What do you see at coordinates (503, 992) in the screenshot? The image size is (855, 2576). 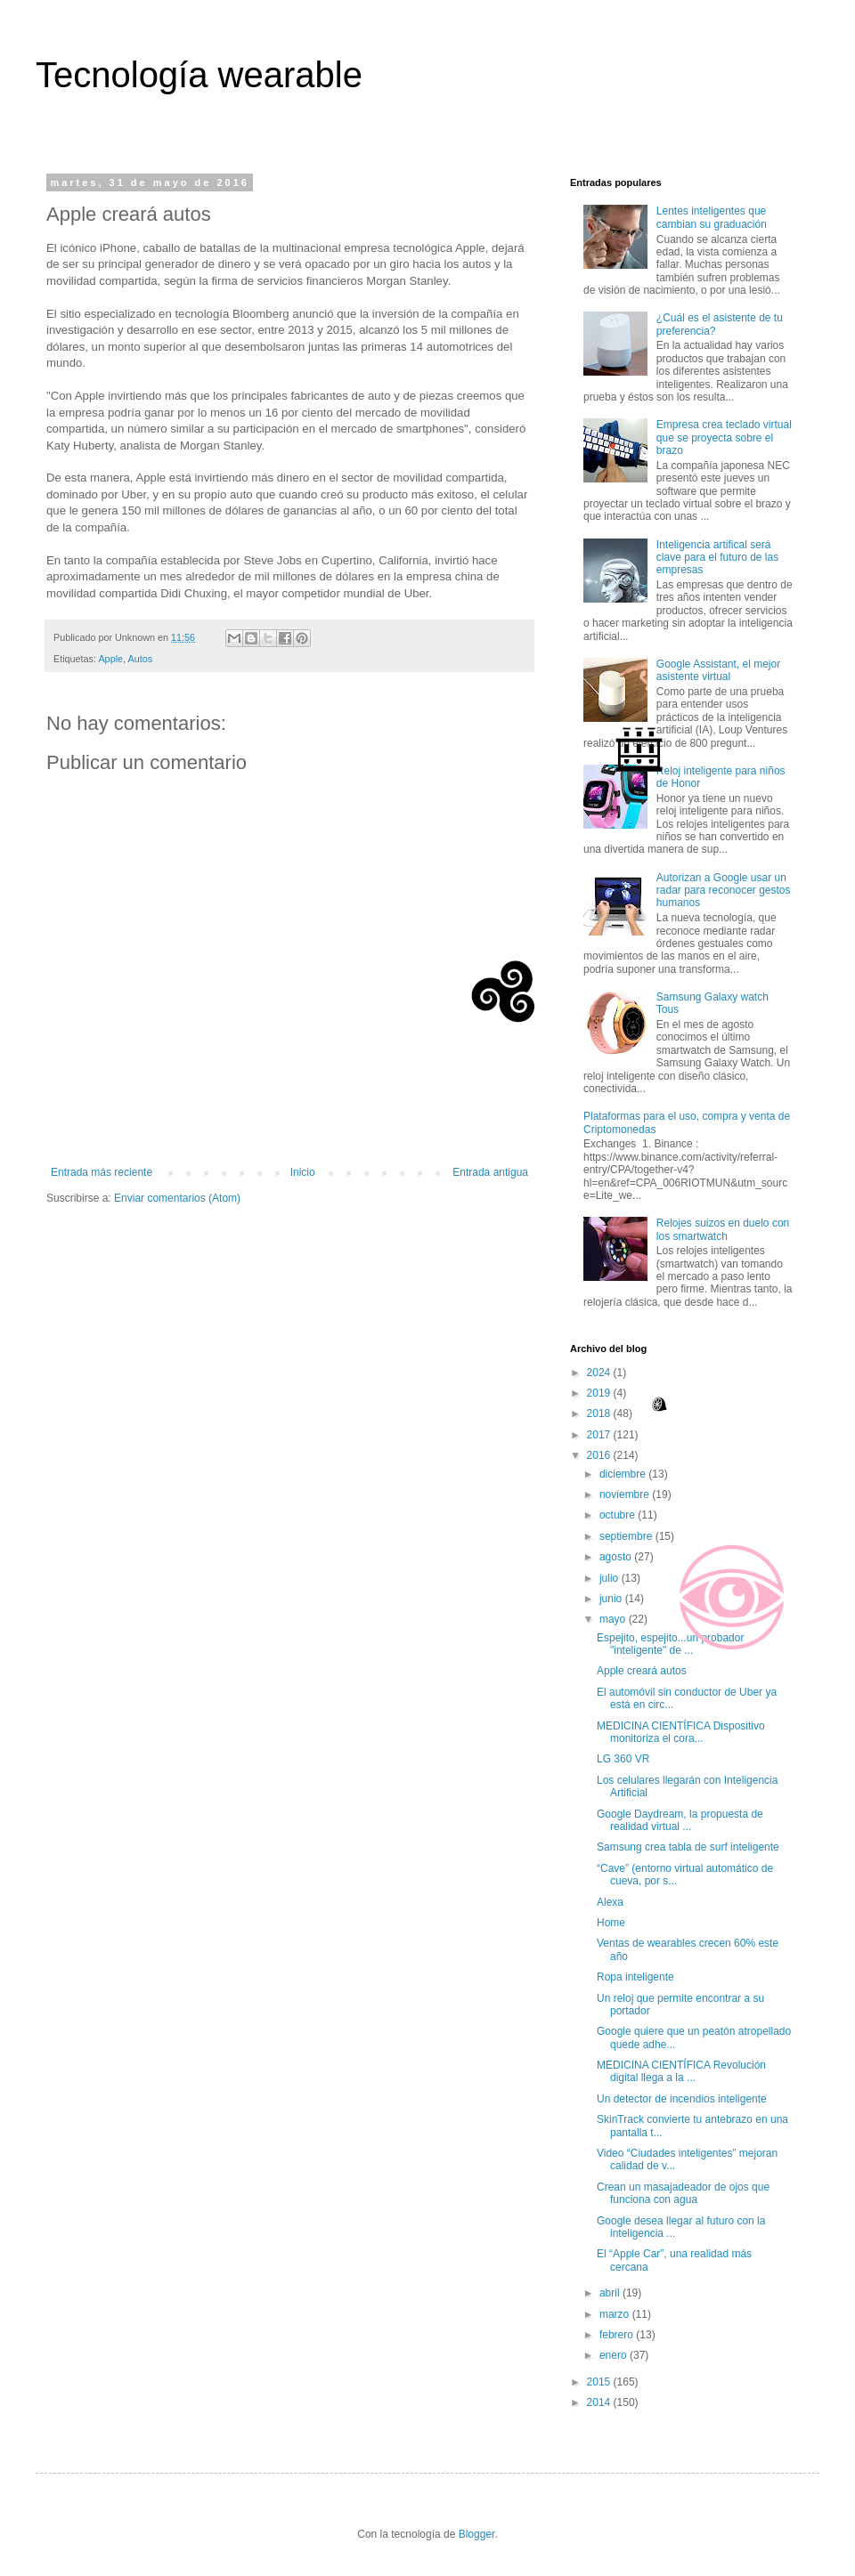 I see `decorative celtic or triskele symbol element` at bounding box center [503, 992].